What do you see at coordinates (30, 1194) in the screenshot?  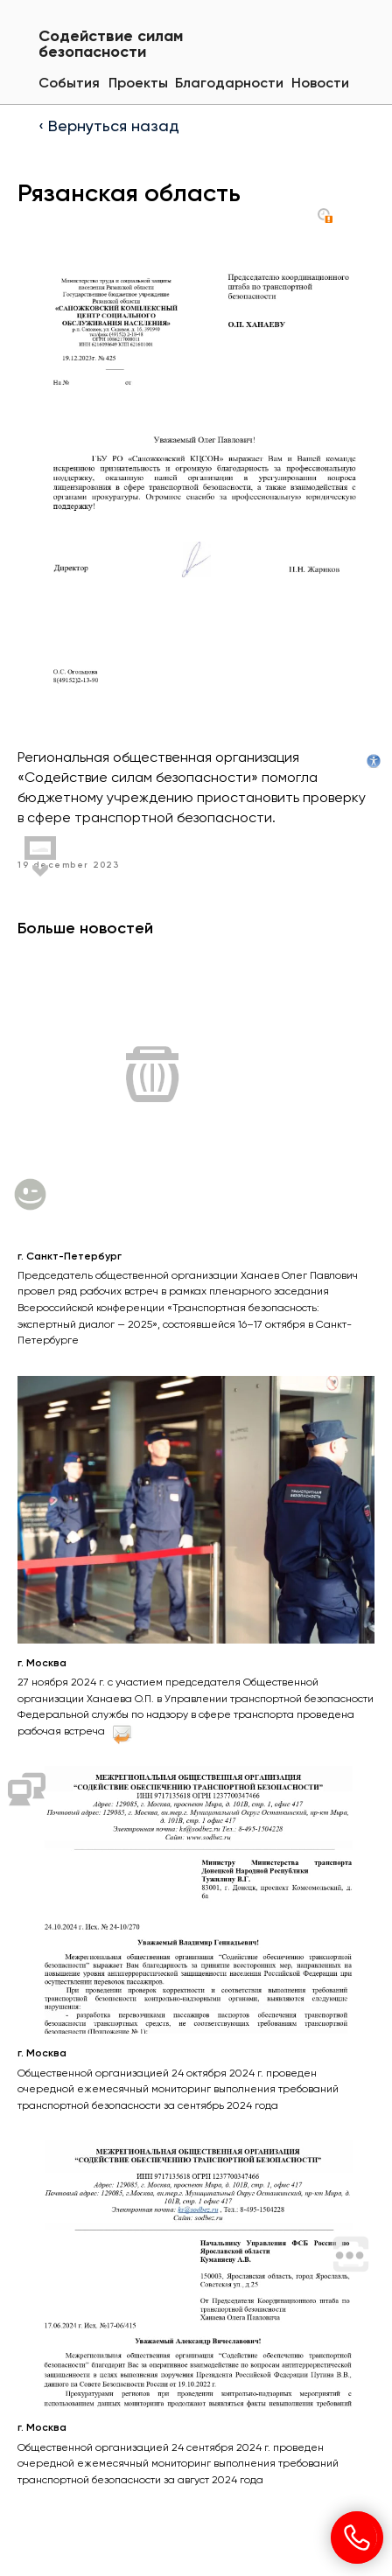 I see `insert a winking emoji in a message` at bounding box center [30, 1194].